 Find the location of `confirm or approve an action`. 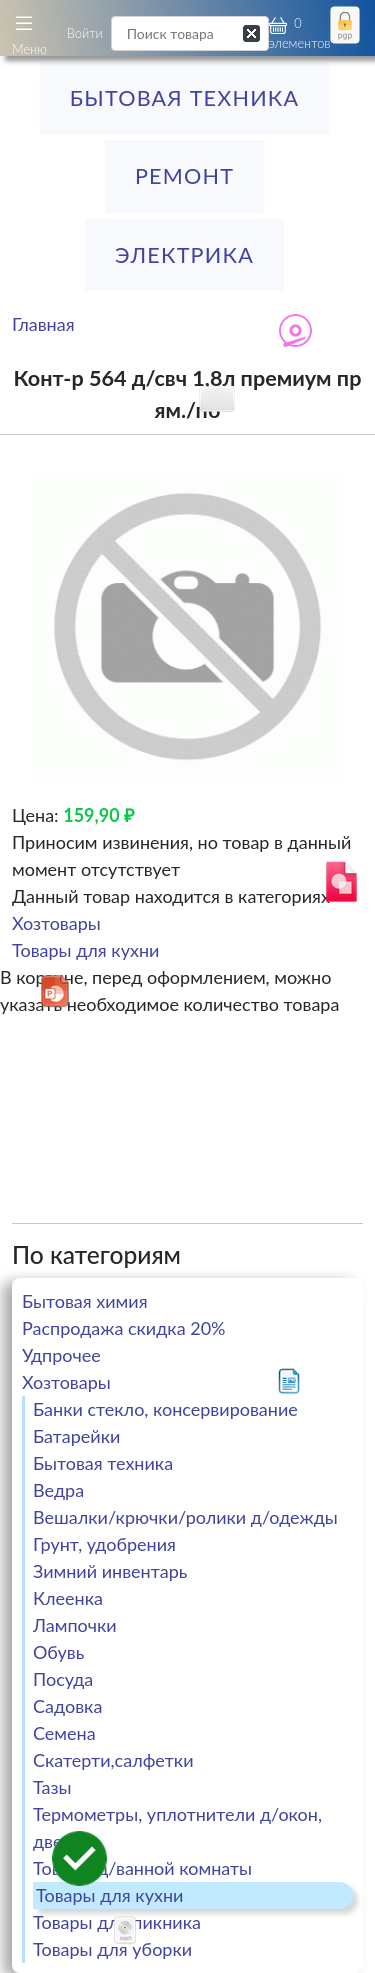

confirm or approve an action is located at coordinates (79, 1858).